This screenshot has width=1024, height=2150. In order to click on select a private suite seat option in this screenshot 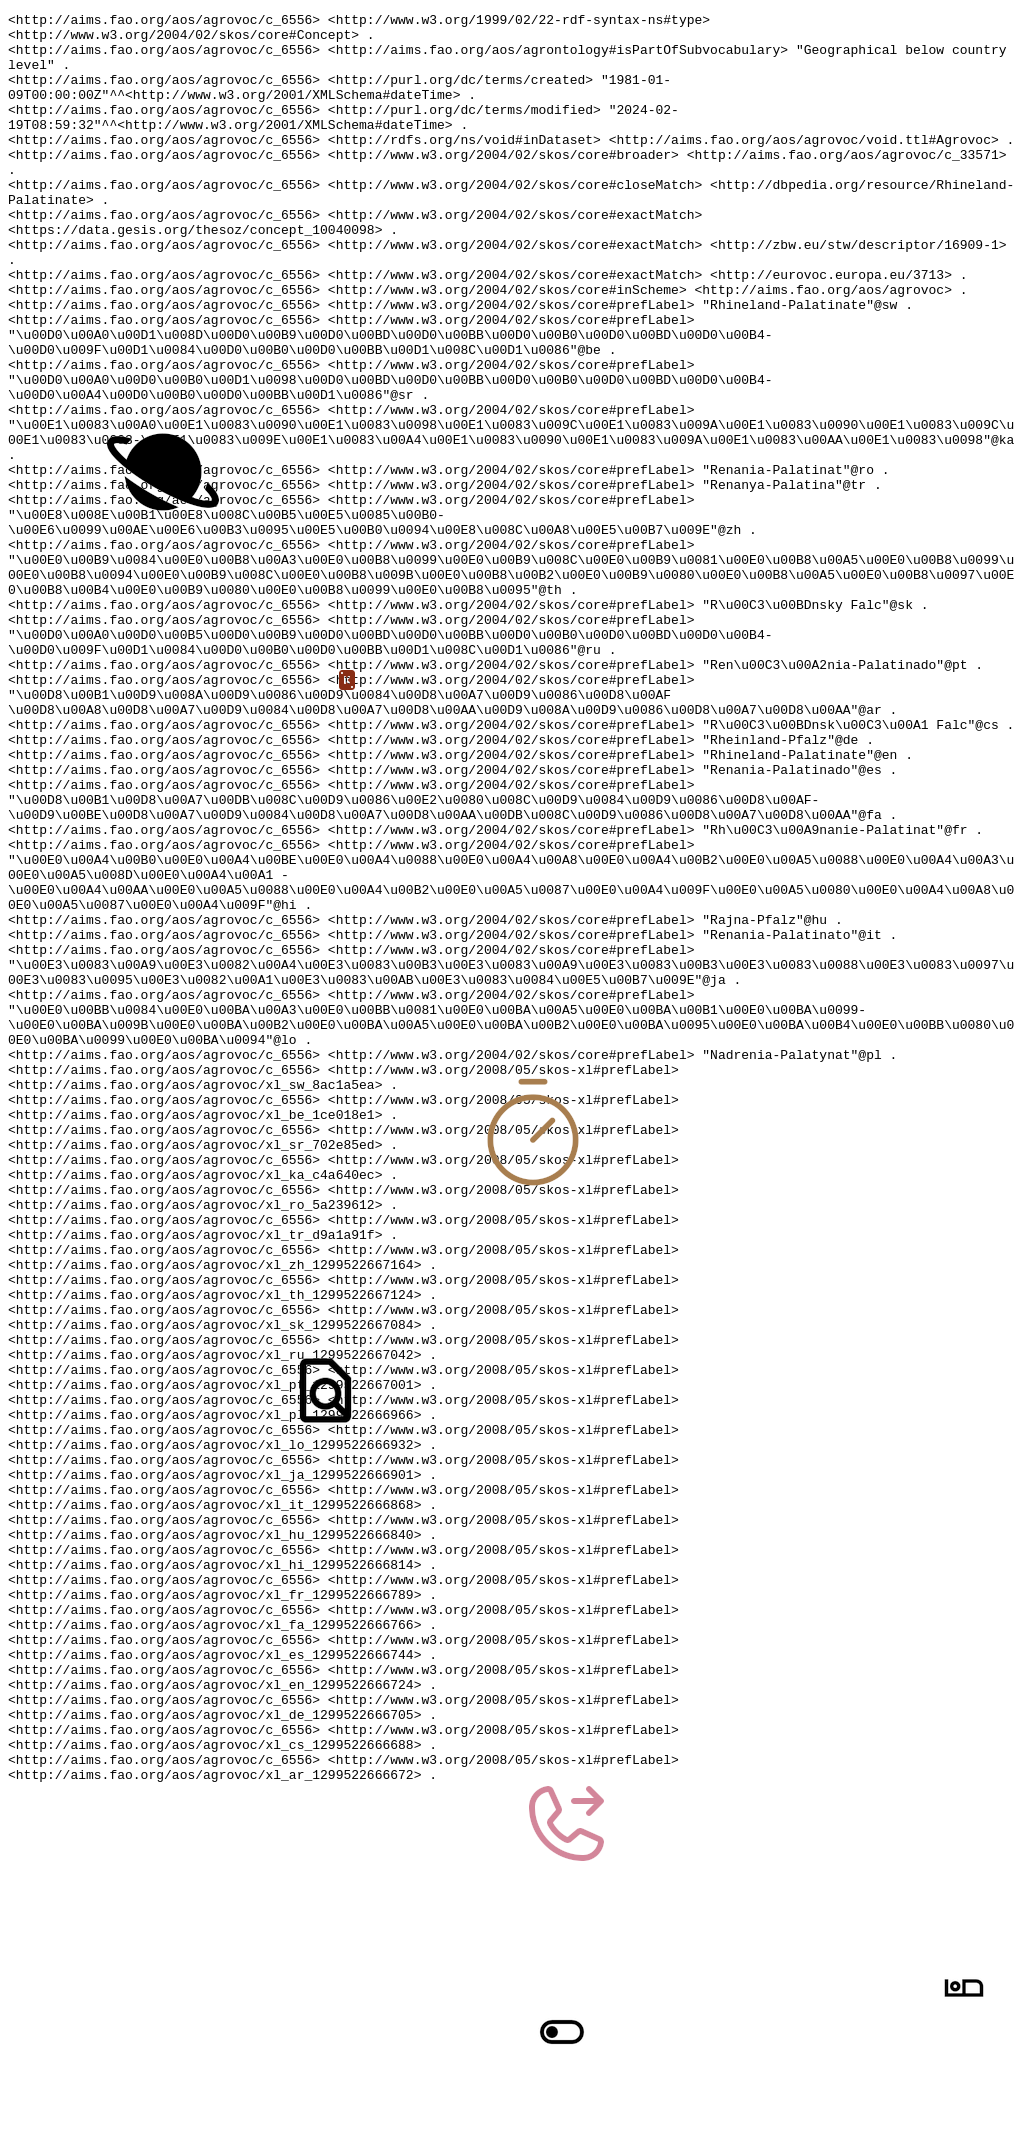, I will do `click(964, 1988)`.